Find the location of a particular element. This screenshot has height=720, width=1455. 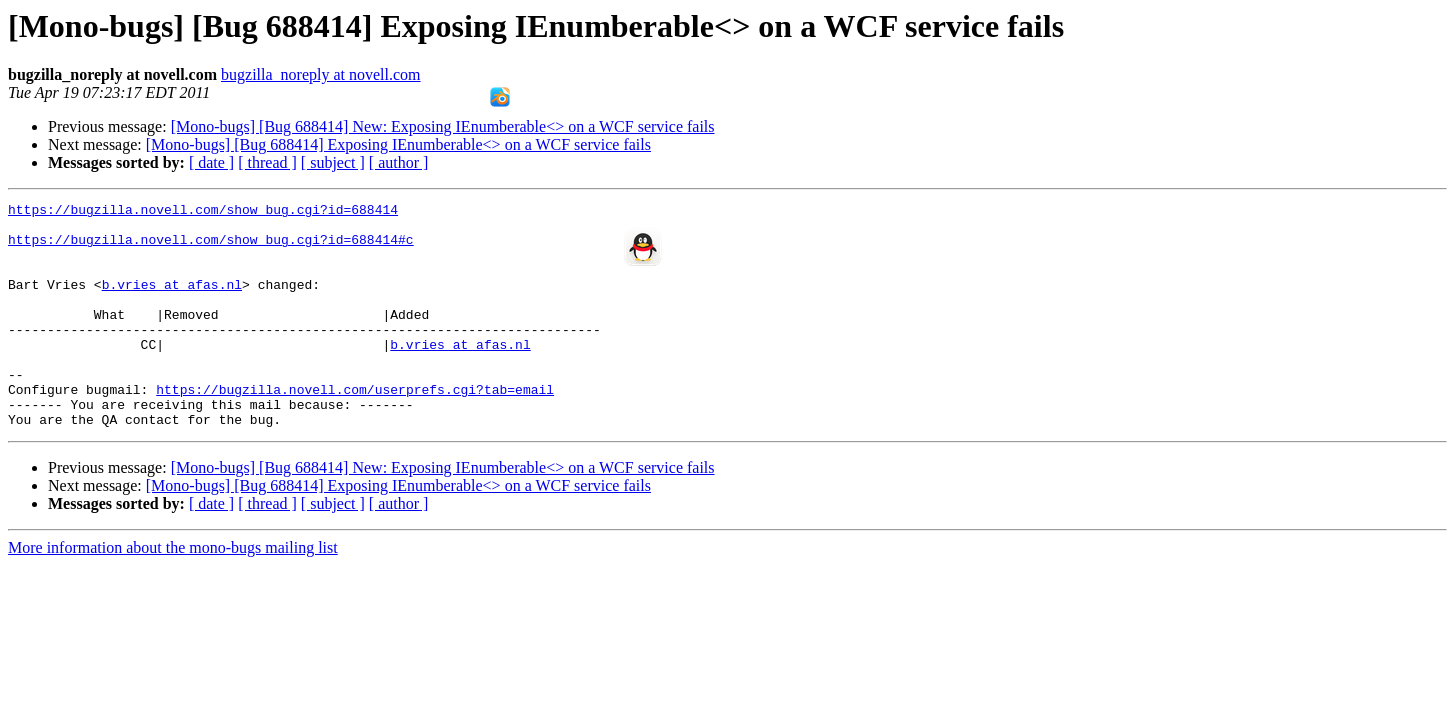

open Blender 3D modeling application is located at coordinates (500, 97).